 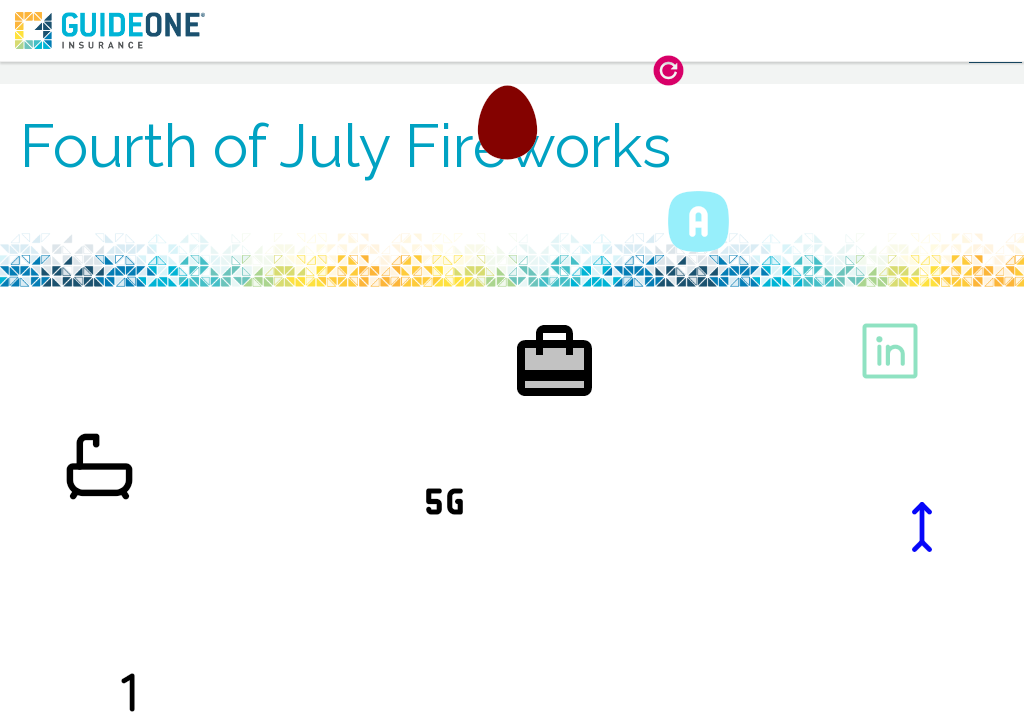 What do you see at coordinates (668, 70) in the screenshot?
I see `refresh or reload content` at bounding box center [668, 70].